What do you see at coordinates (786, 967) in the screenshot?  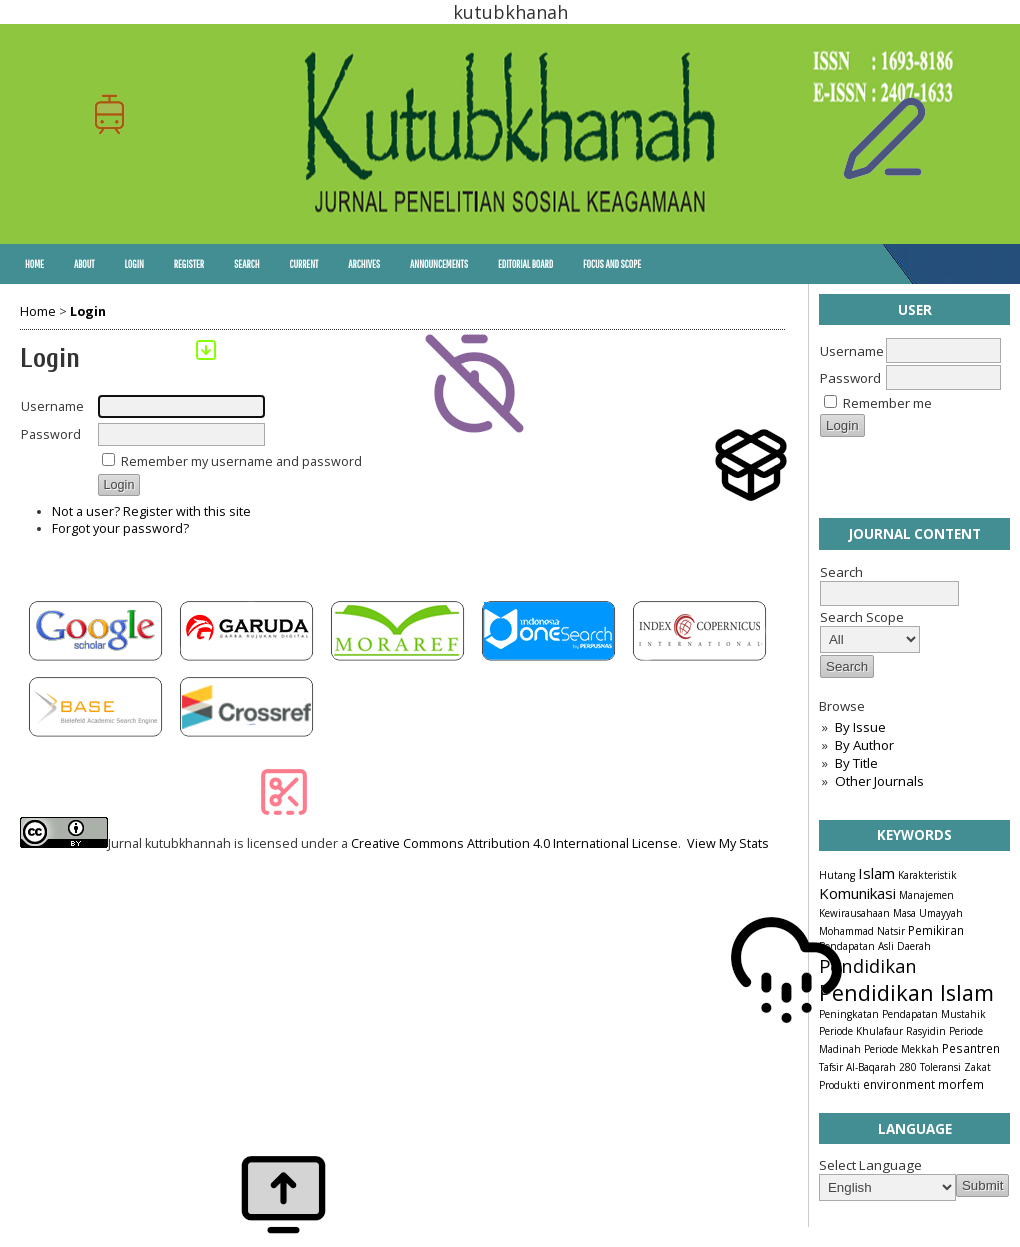 I see `indicates hail weather conditions` at bounding box center [786, 967].